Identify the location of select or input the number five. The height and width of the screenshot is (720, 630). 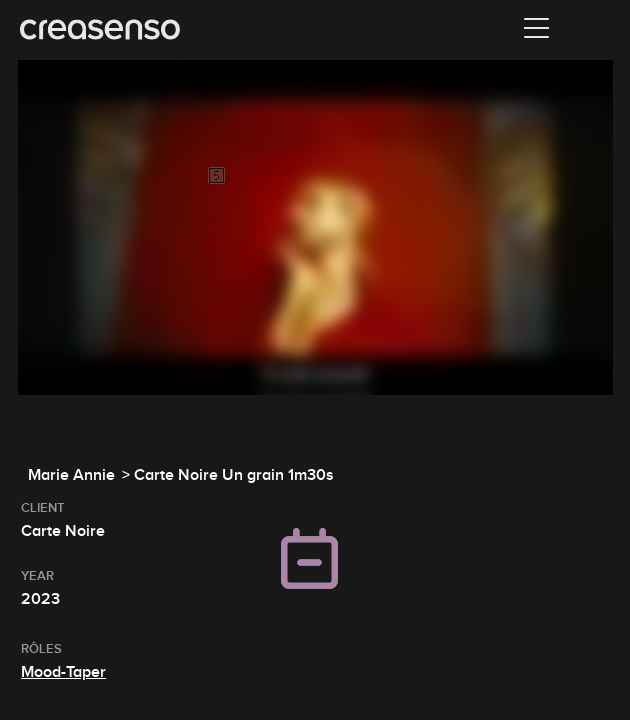
(216, 175).